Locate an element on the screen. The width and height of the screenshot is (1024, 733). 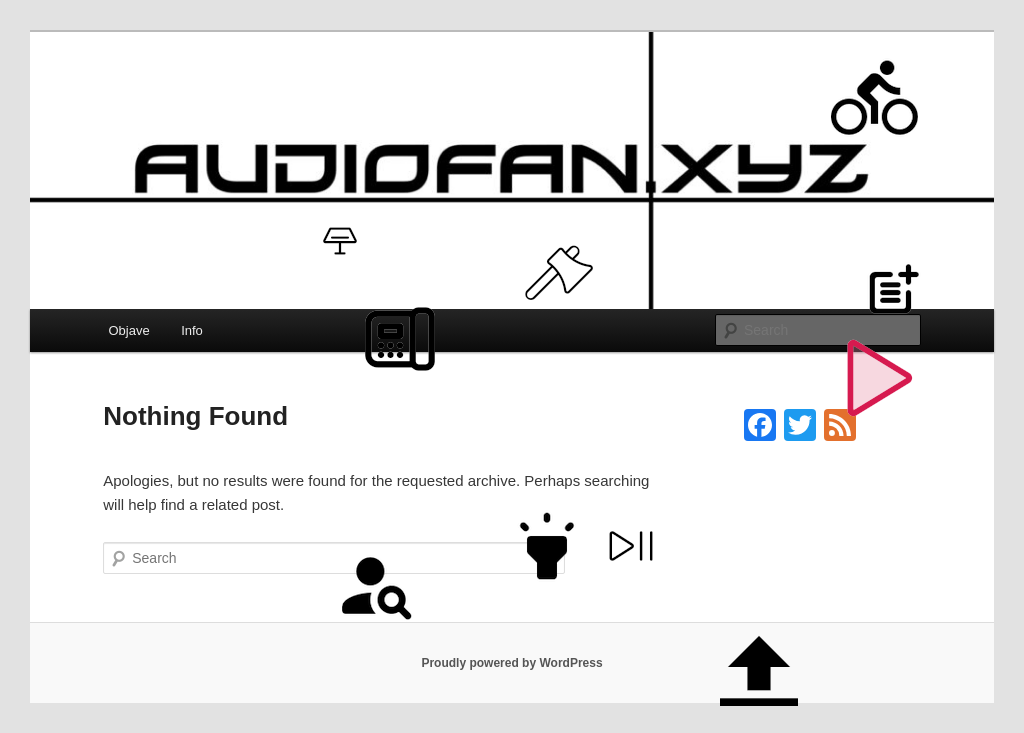
access presentation mode is located at coordinates (340, 241).